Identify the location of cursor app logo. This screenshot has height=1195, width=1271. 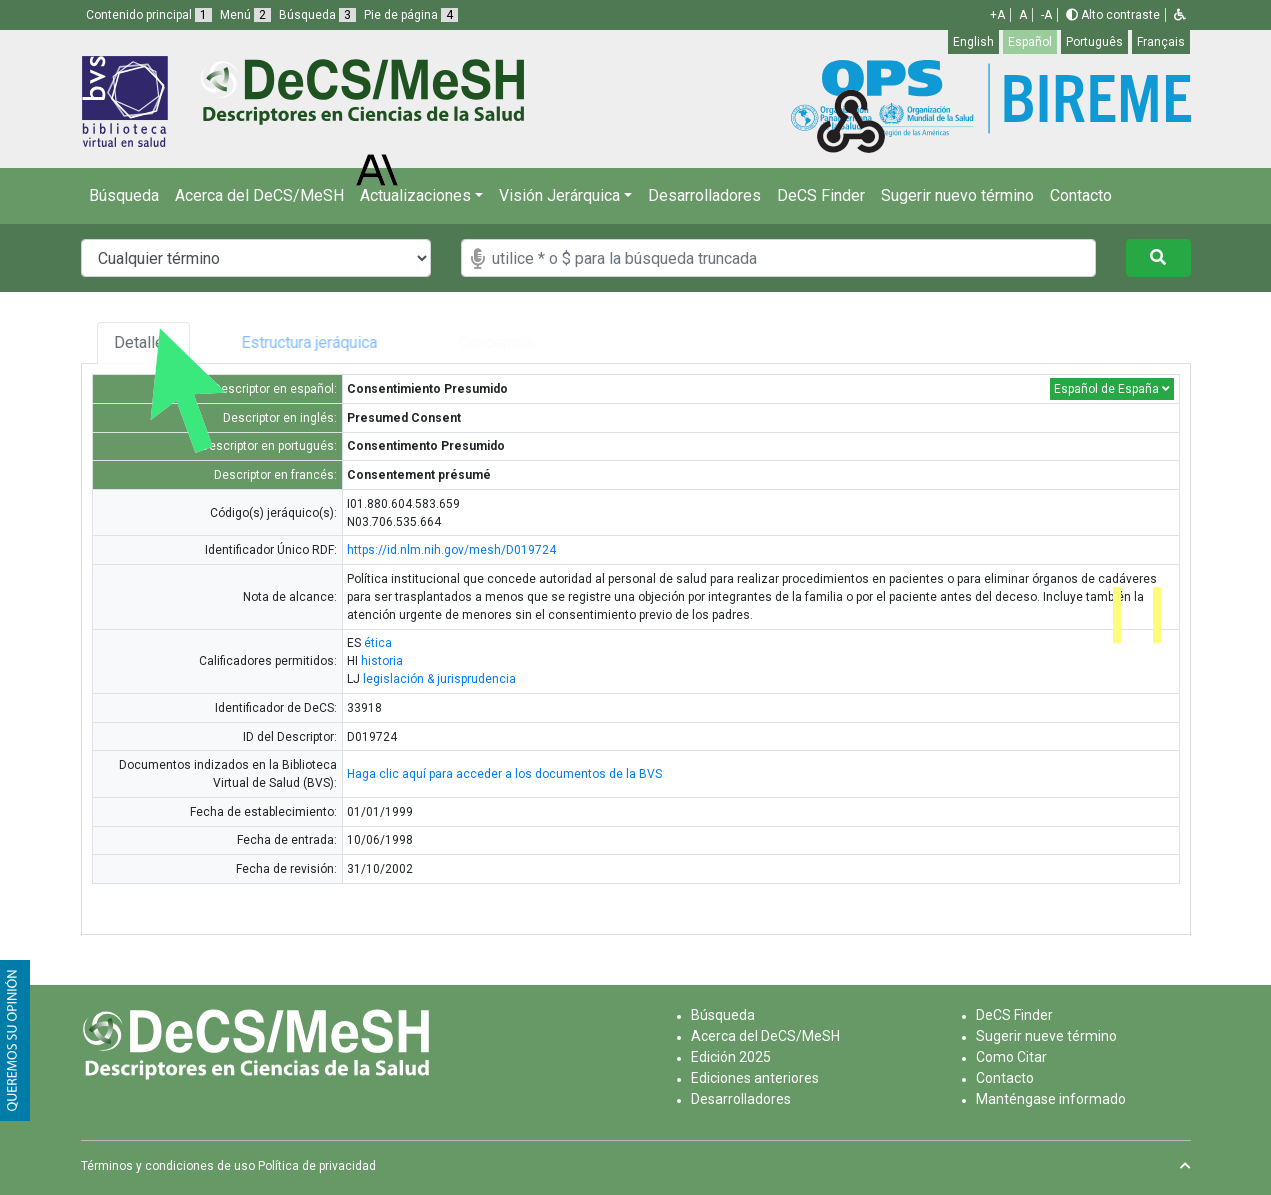
(182, 392).